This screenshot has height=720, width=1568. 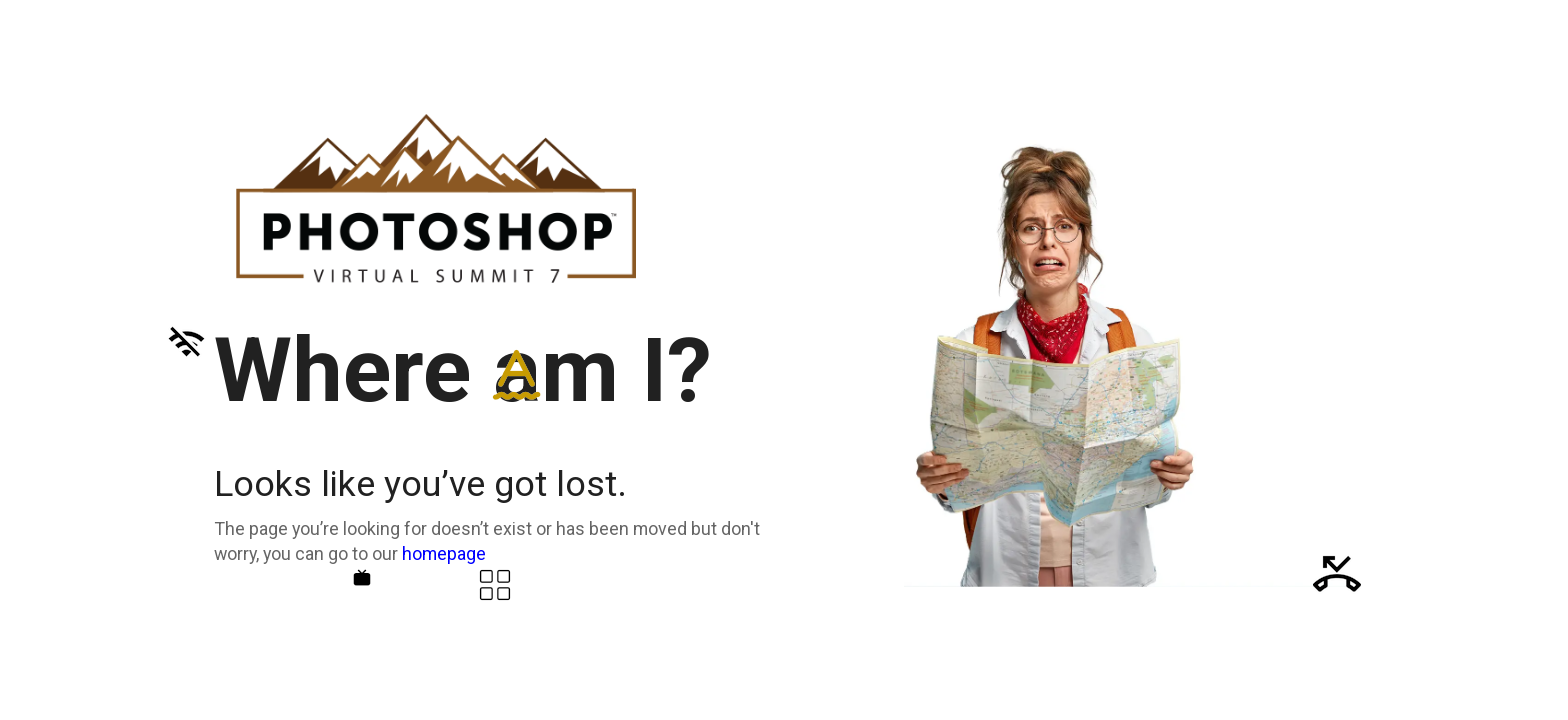 I want to click on view all apps or menu grid, so click(x=495, y=585).